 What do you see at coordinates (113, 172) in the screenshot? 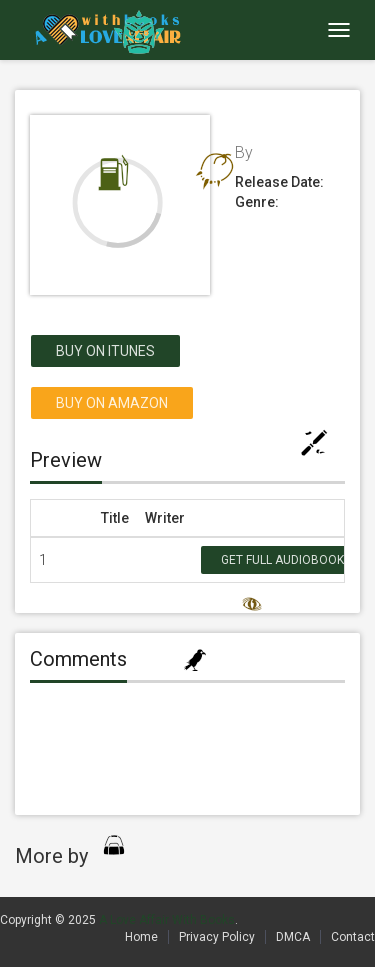
I see `find nearby gas stations` at bounding box center [113, 172].